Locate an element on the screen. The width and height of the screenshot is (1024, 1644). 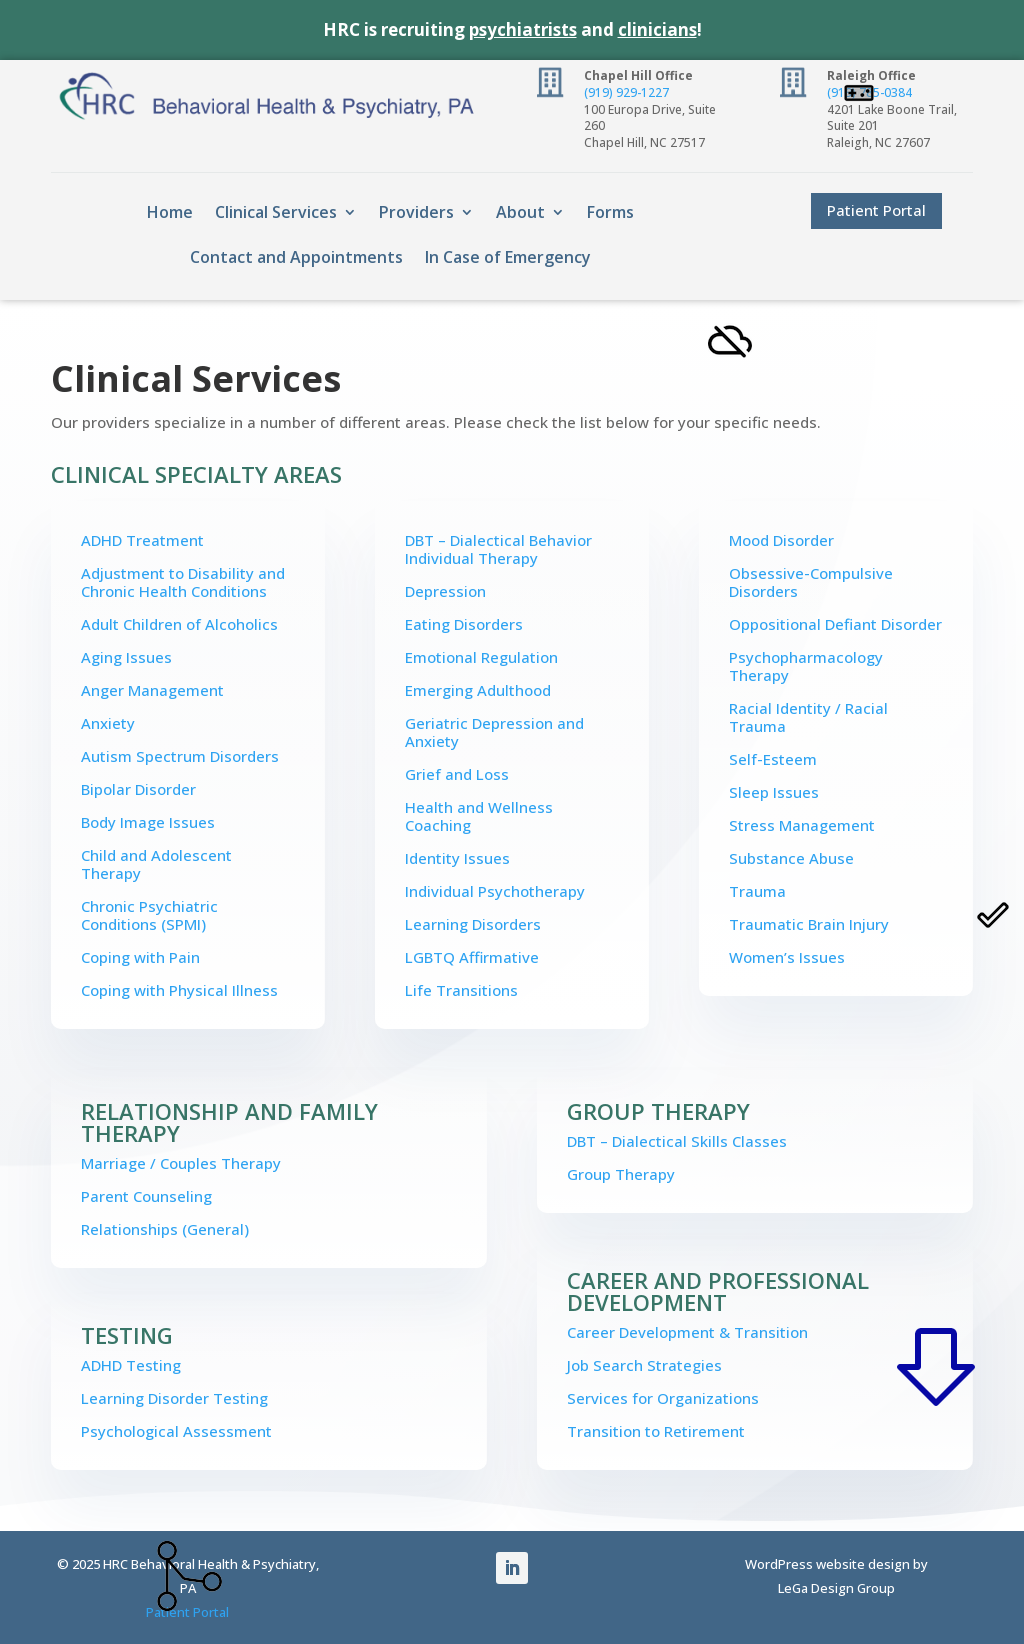
indicates no cloud connection or offline status is located at coordinates (730, 340).